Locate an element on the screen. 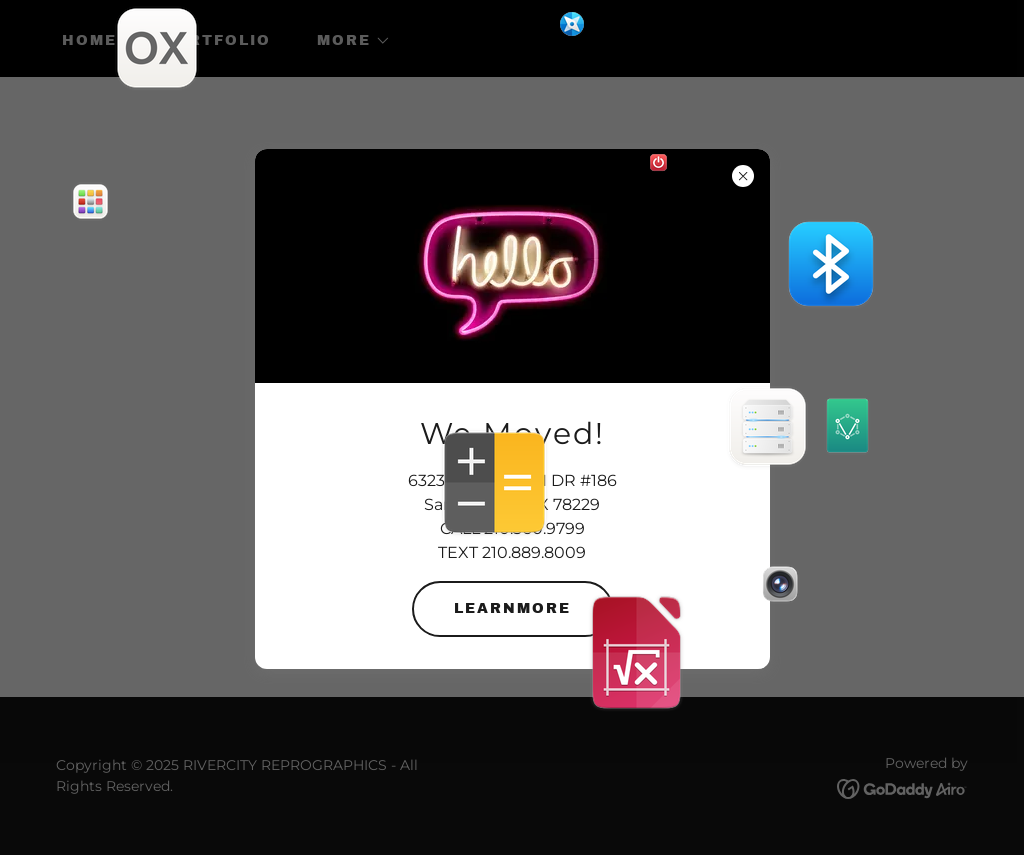 The width and height of the screenshot is (1024, 855). open bluetooth settings is located at coordinates (831, 264).